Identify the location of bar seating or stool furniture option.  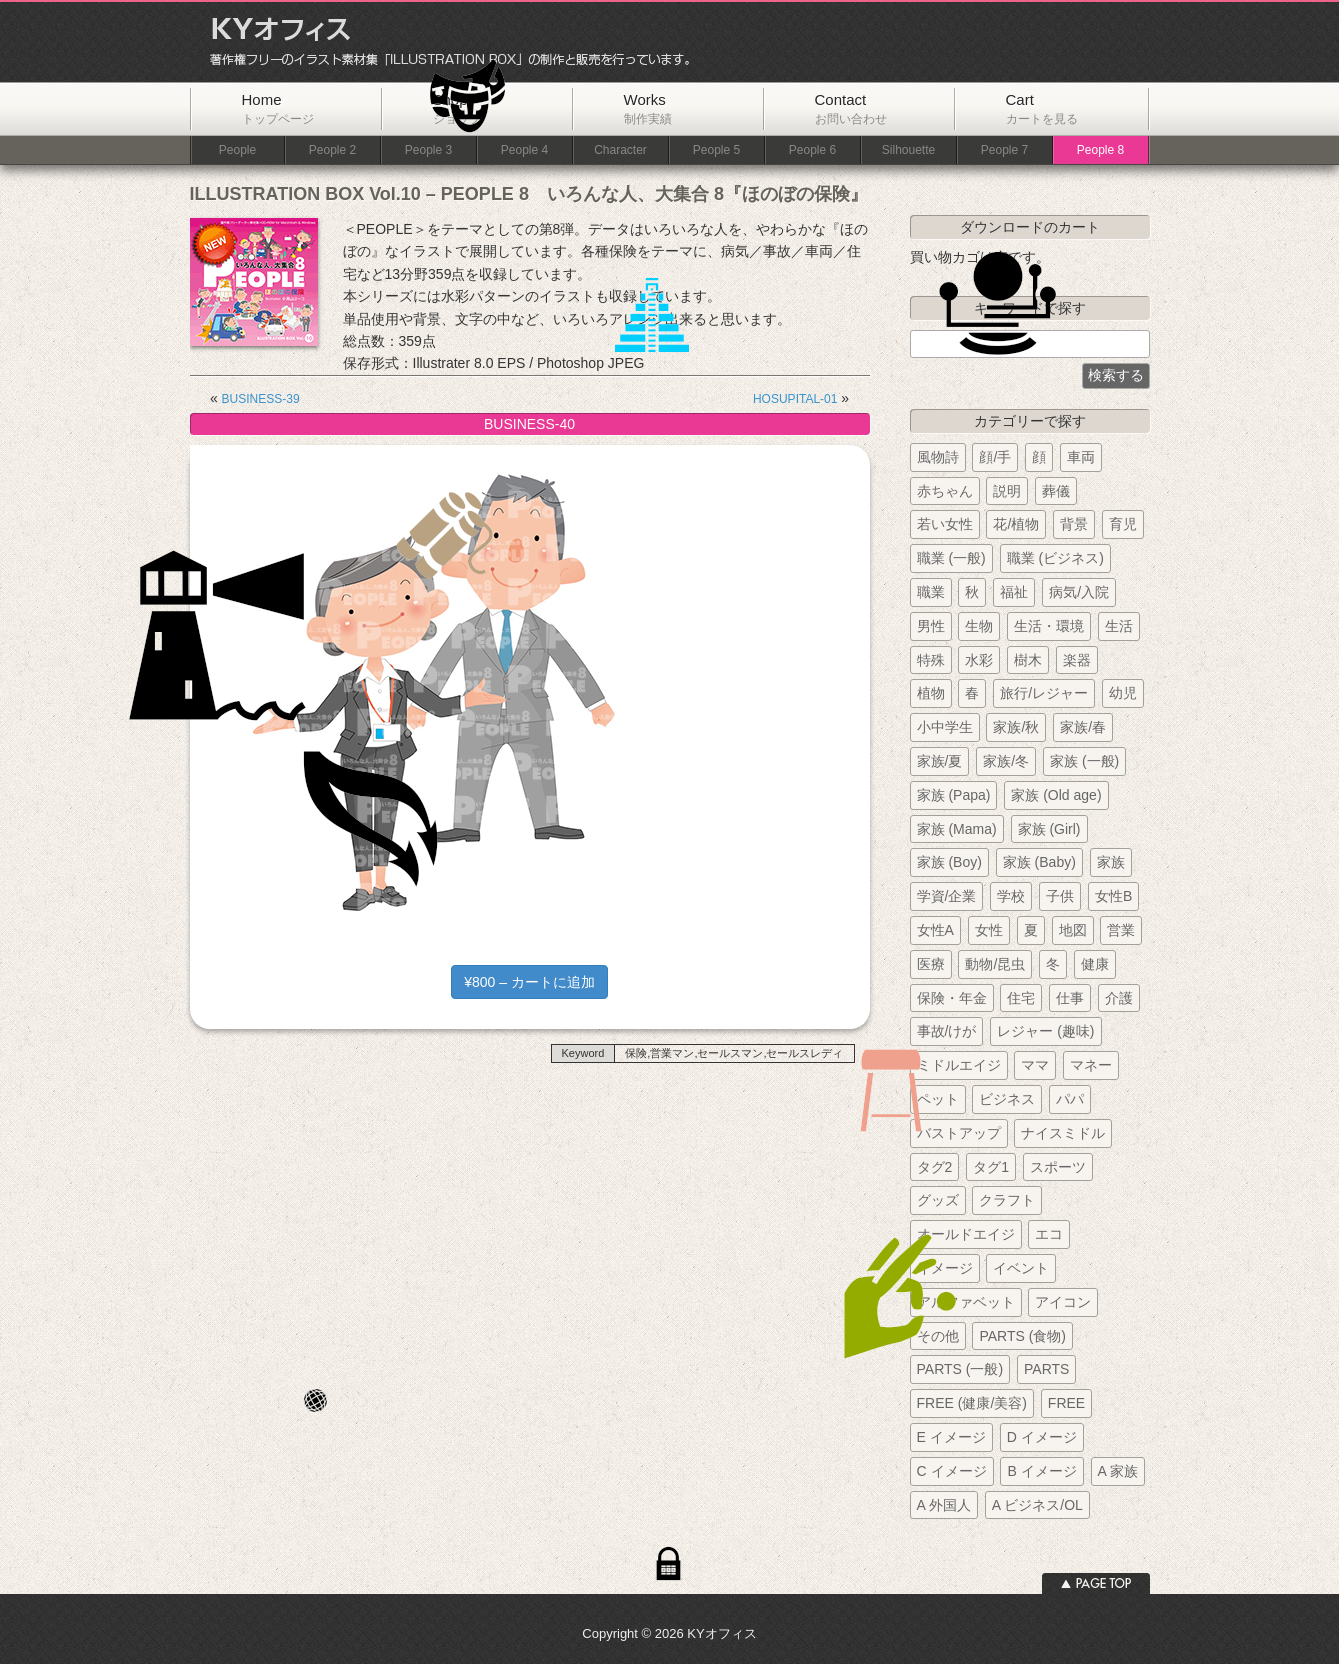
(891, 1089).